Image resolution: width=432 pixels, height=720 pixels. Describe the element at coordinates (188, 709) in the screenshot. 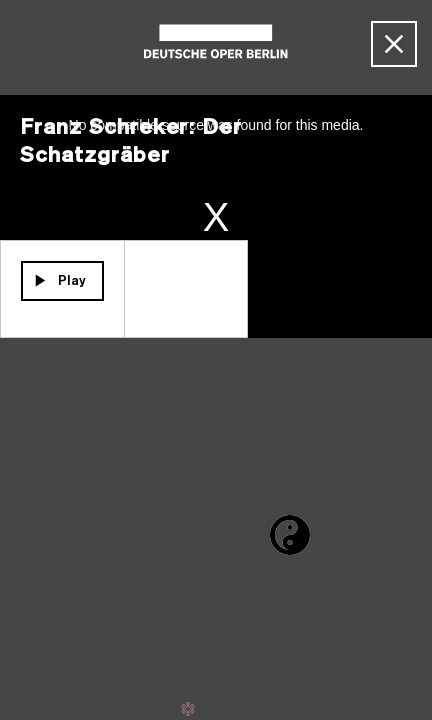

I see `access health or medical services` at that location.